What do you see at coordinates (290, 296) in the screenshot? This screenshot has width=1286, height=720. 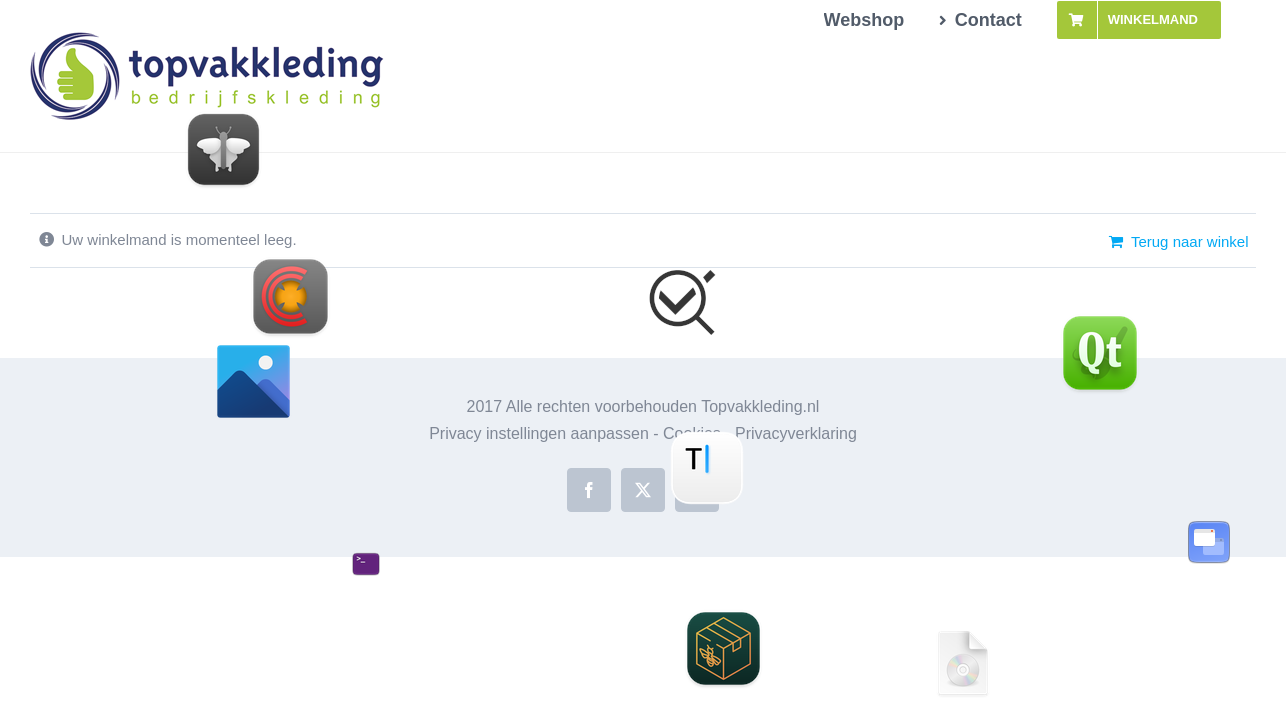 I see `launch OpenRA Command & Conquer game` at bounding box center [290, 296].